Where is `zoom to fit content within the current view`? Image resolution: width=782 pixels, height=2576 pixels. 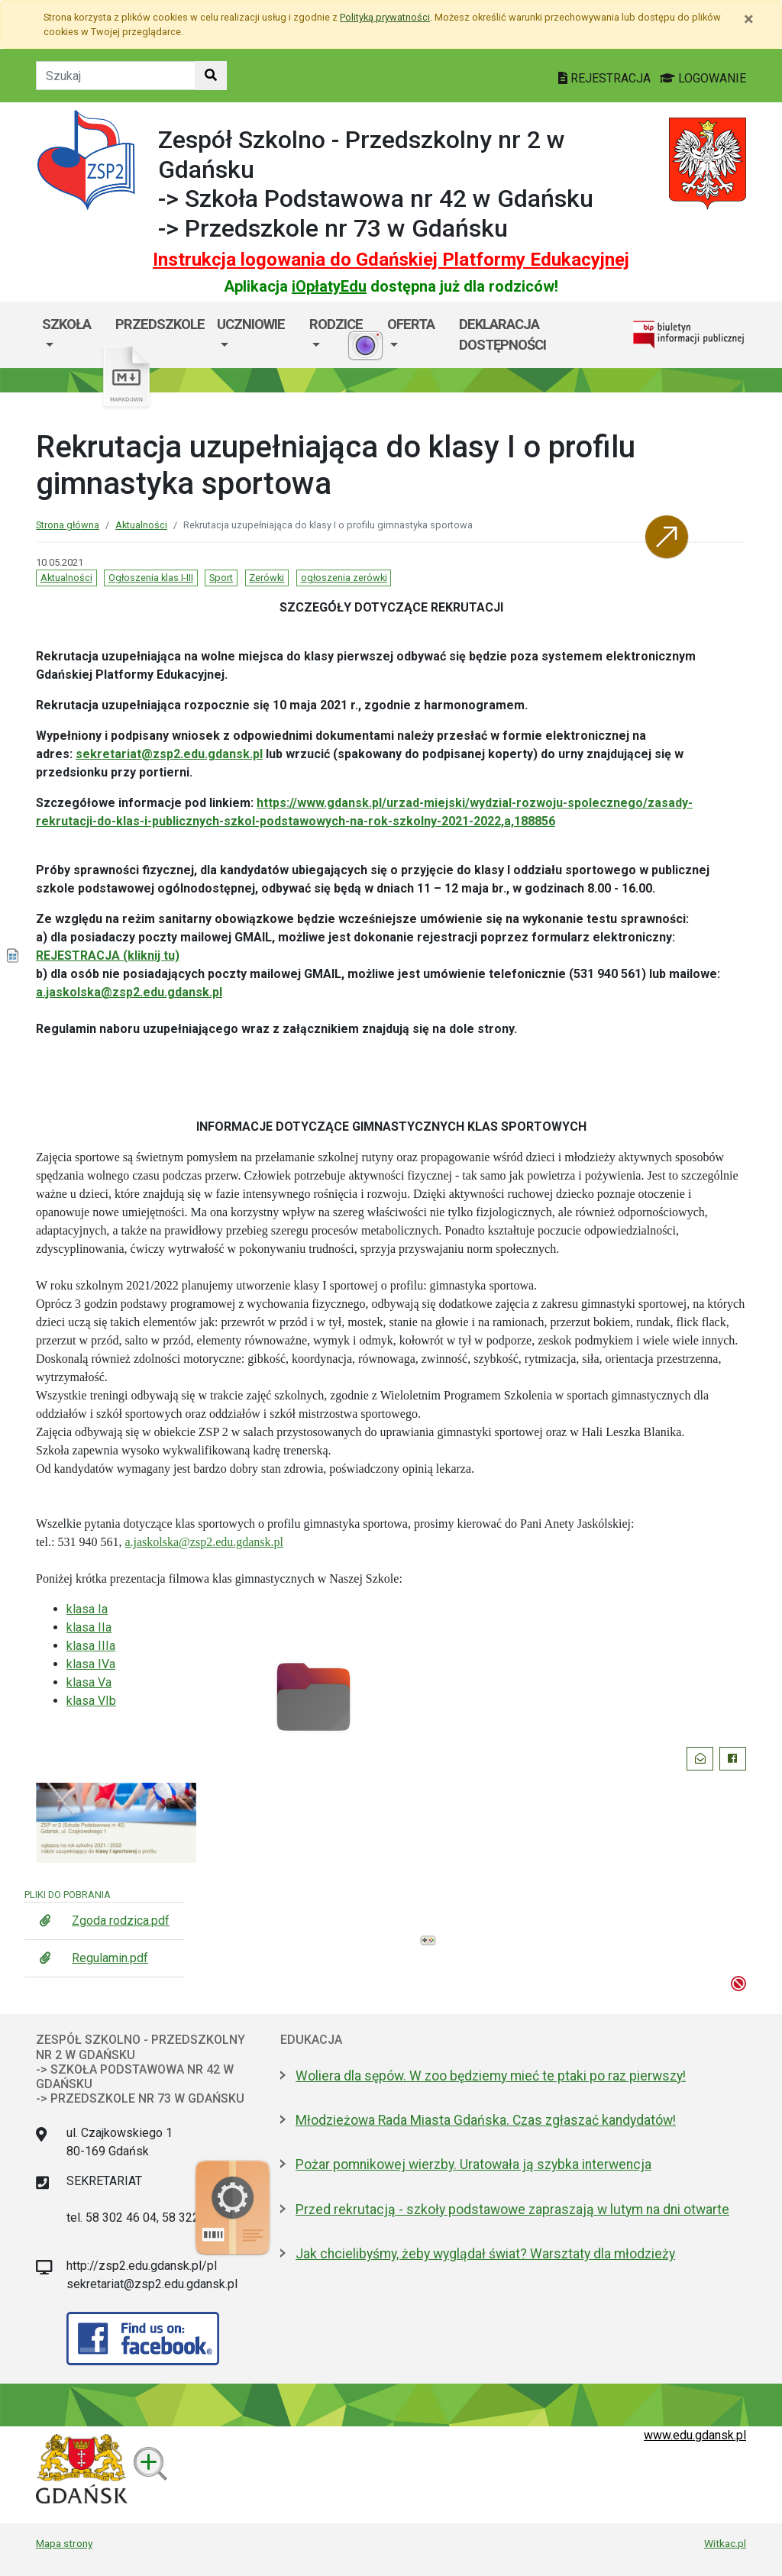 zoom to fit content within the current view is located at coordinates (150, 2464).